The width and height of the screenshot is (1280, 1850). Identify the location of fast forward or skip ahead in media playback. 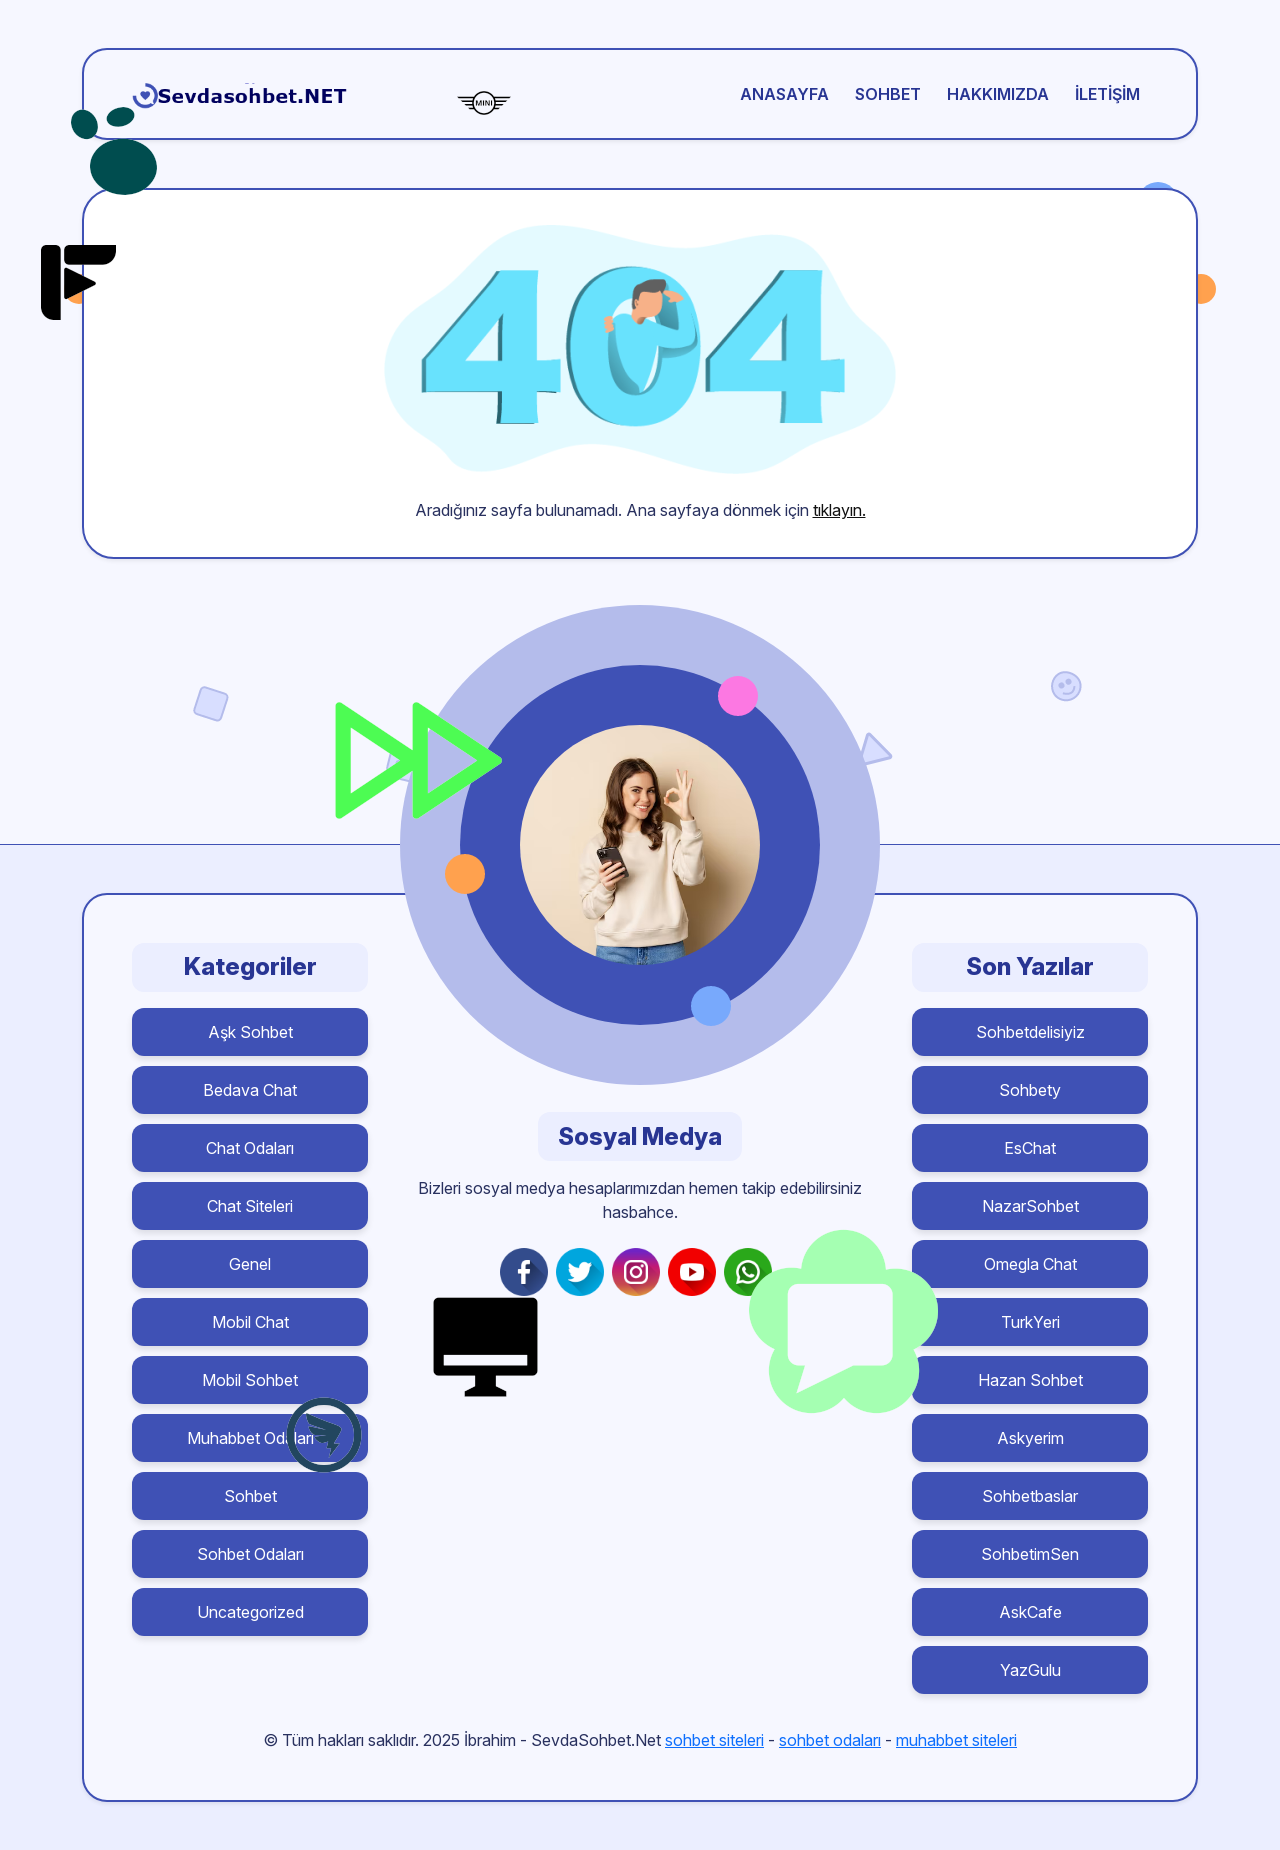
(412, 760).